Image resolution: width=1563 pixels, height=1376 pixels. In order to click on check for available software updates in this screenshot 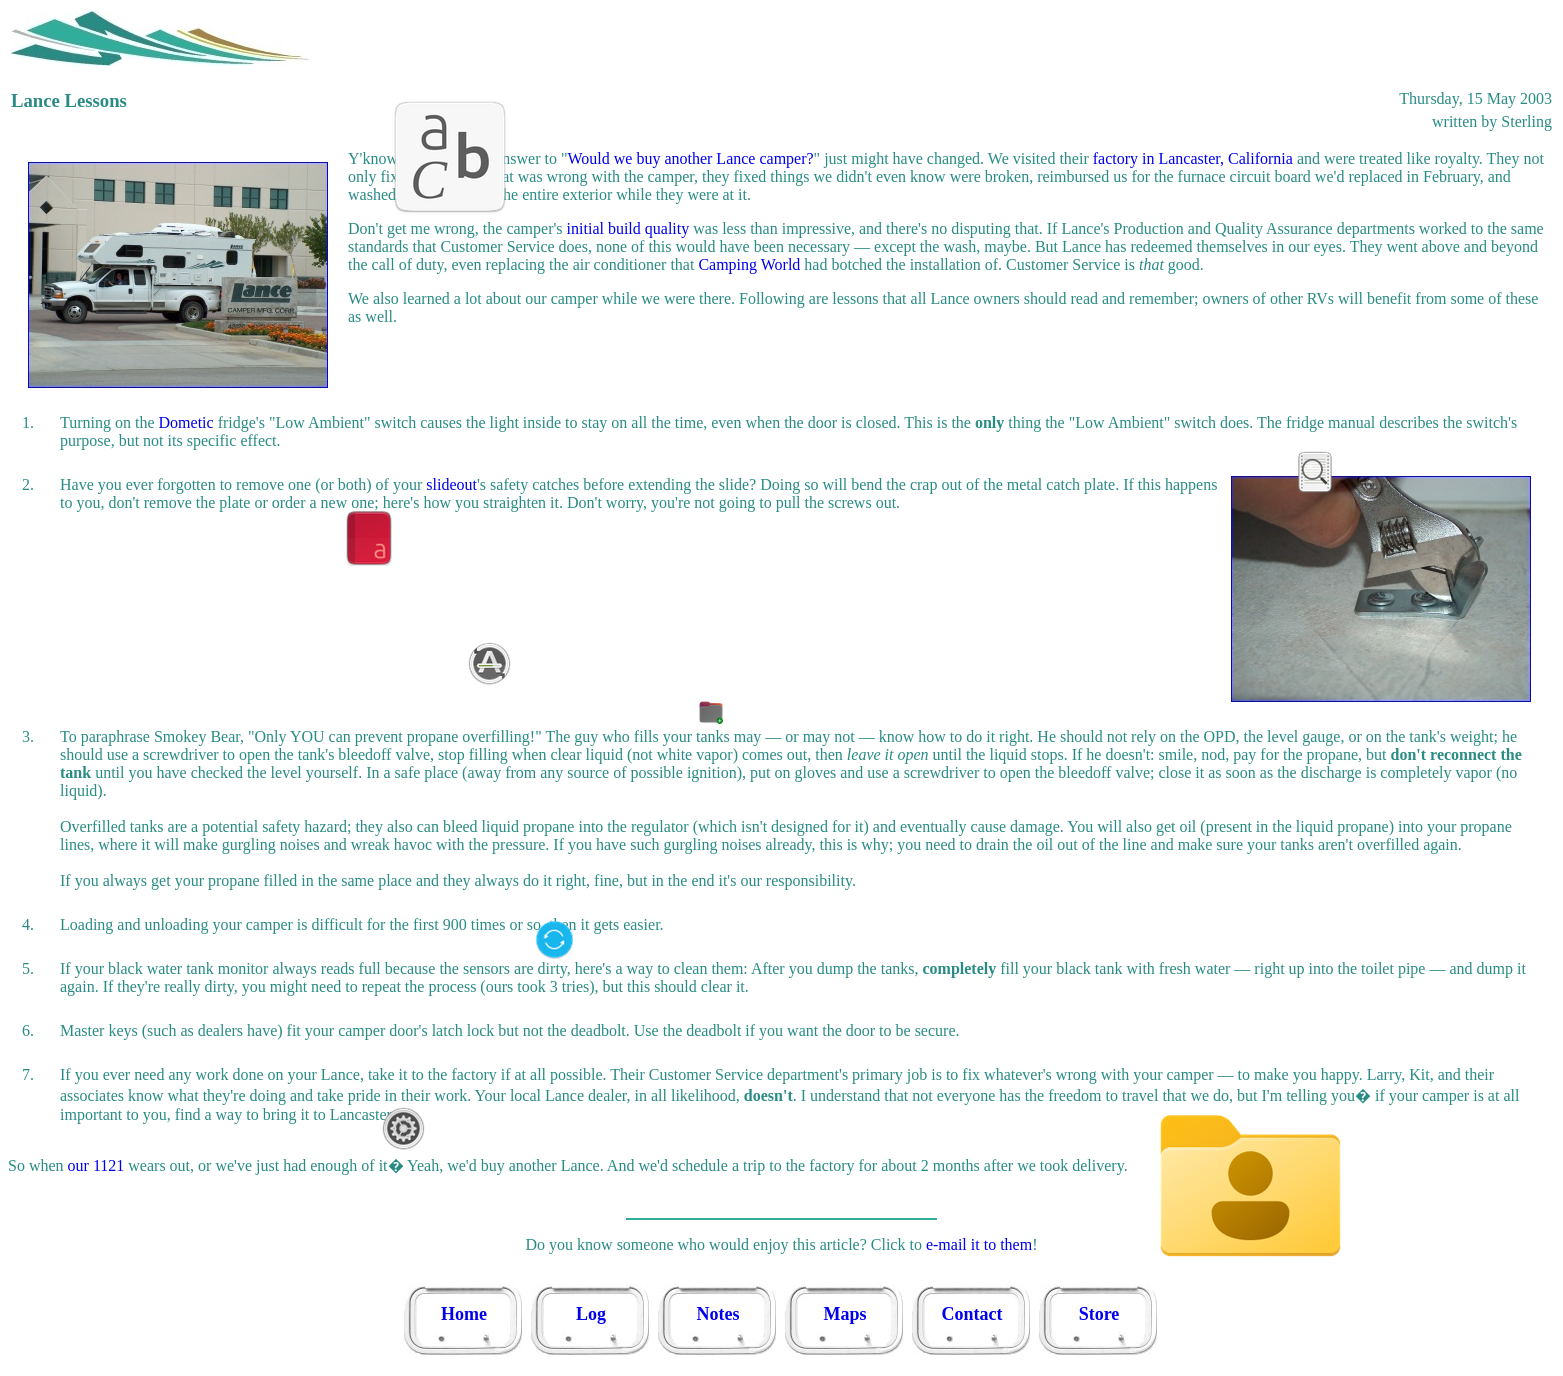, I will do `click(489, 663)`.